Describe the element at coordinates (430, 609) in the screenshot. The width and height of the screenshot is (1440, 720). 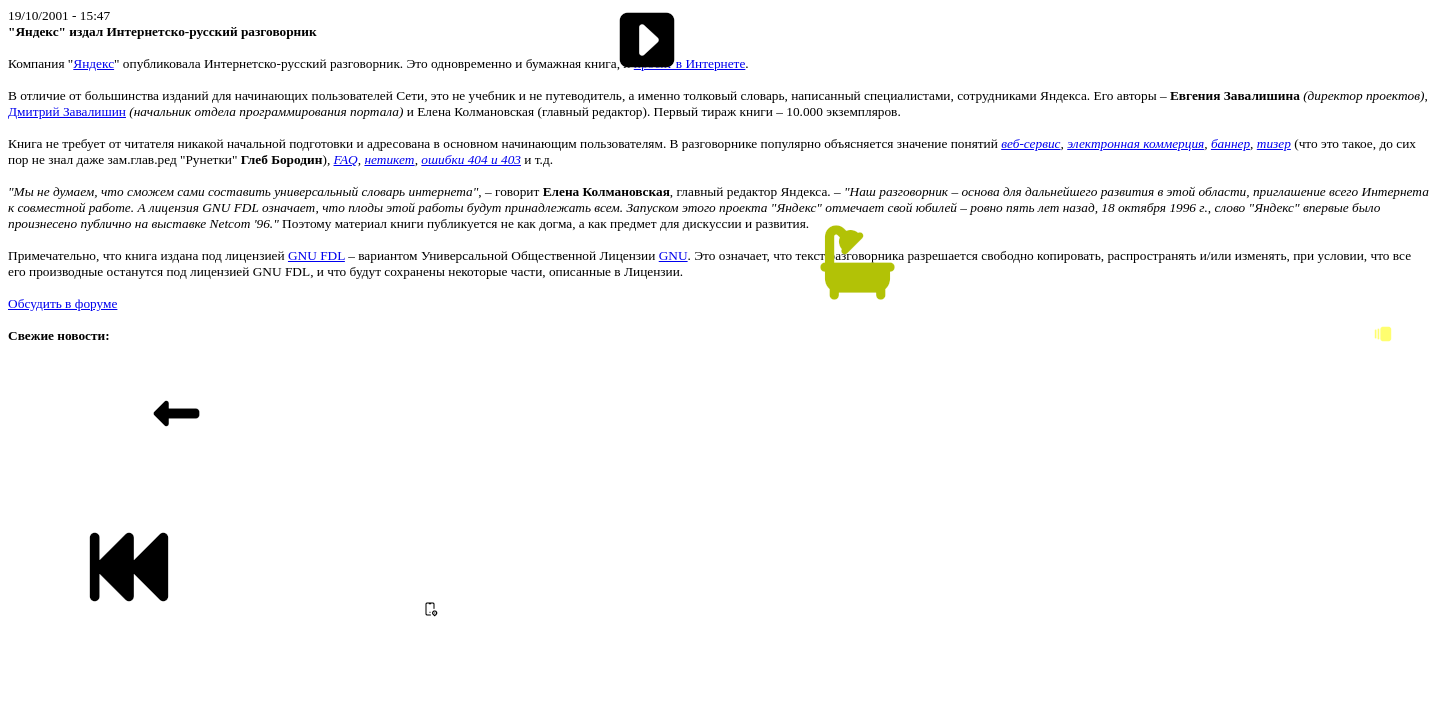
I see `view device location on map` at that location.